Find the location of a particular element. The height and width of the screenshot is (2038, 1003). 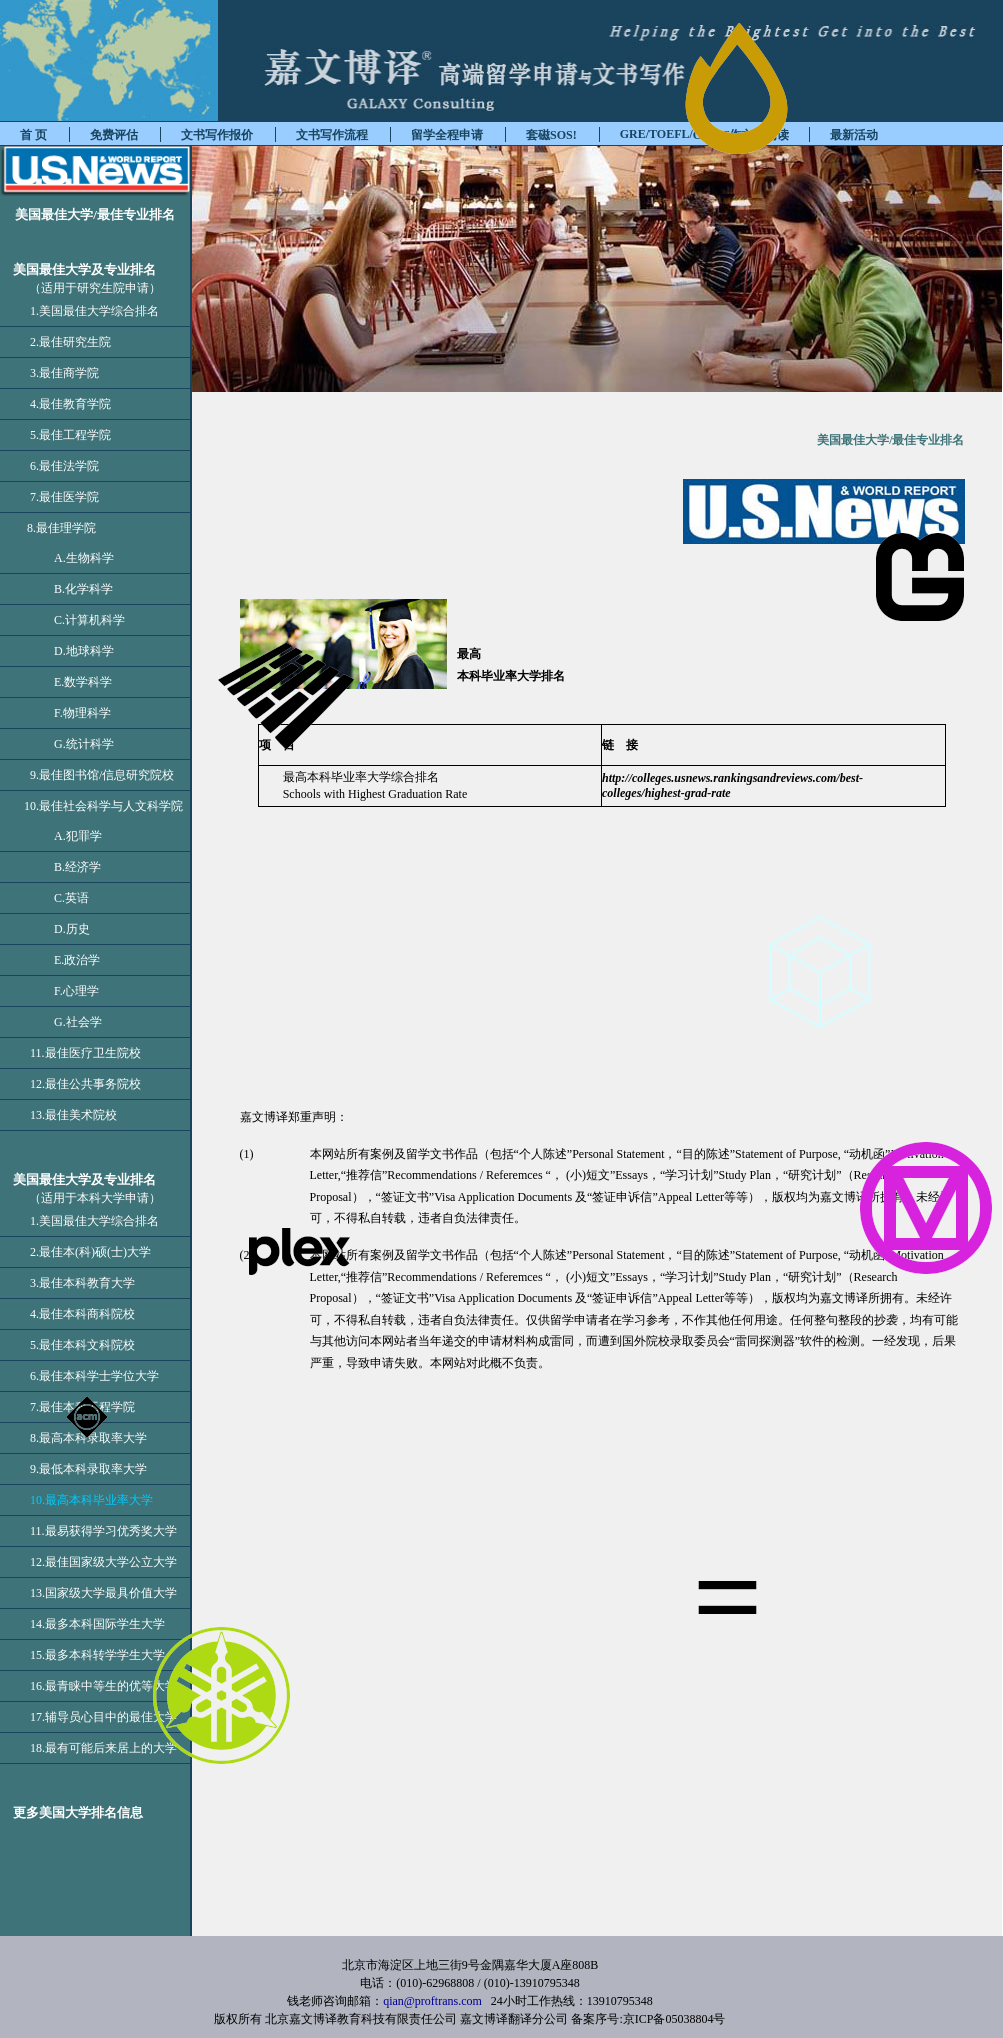

material design brand logo is located at coordinates (926, 1208).